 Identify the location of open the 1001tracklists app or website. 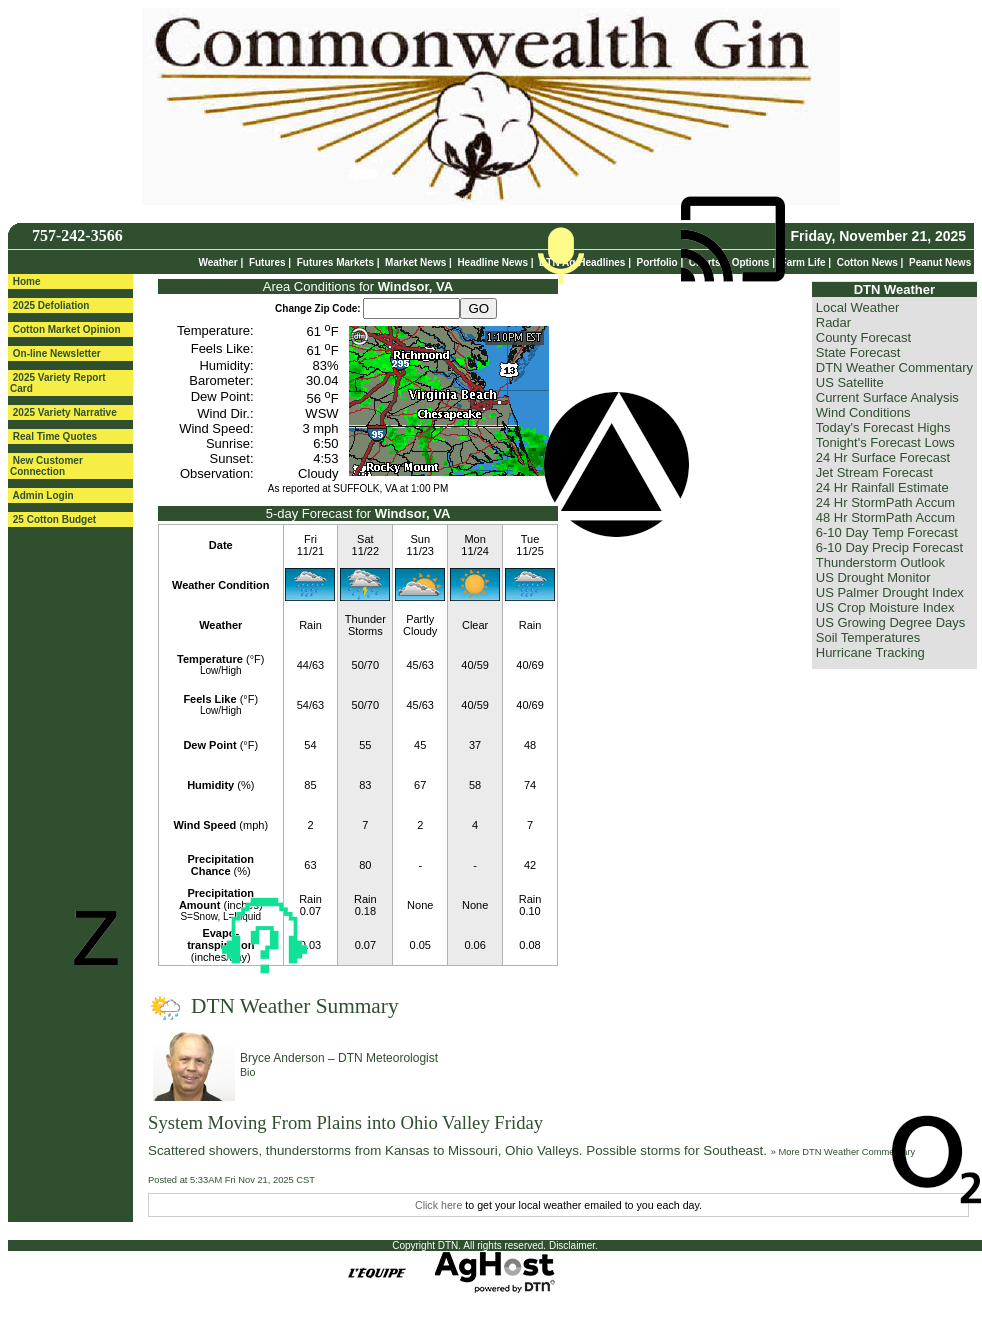
(264, 935).